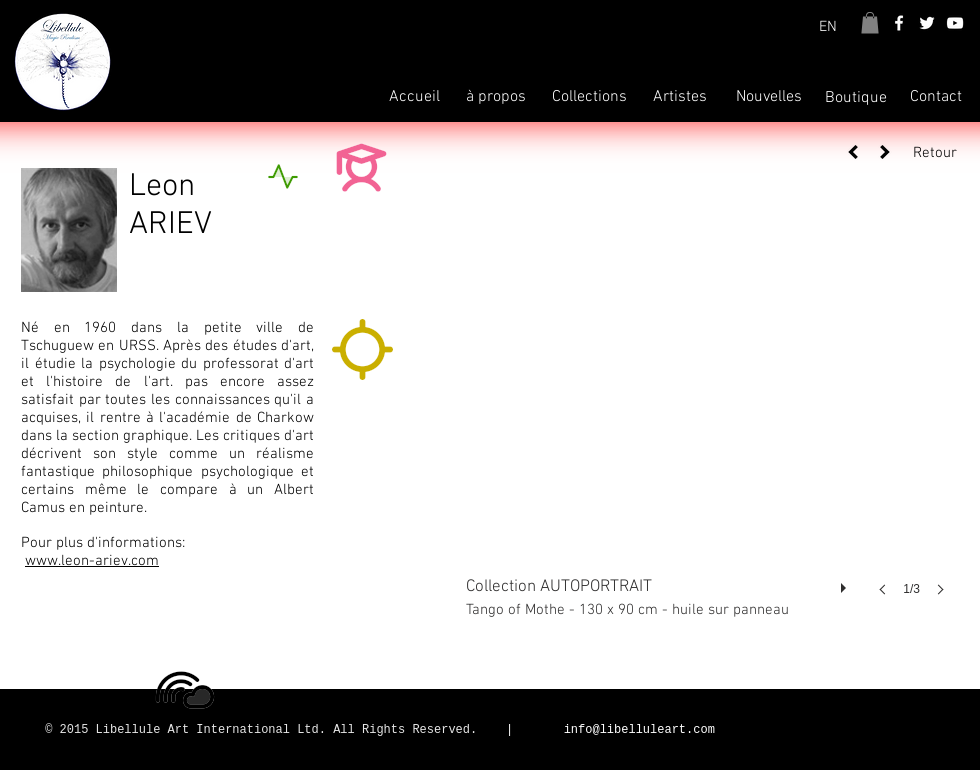 The width and height of the screenshot is (980, 770). I want to click on access current location, so click(362, 349).